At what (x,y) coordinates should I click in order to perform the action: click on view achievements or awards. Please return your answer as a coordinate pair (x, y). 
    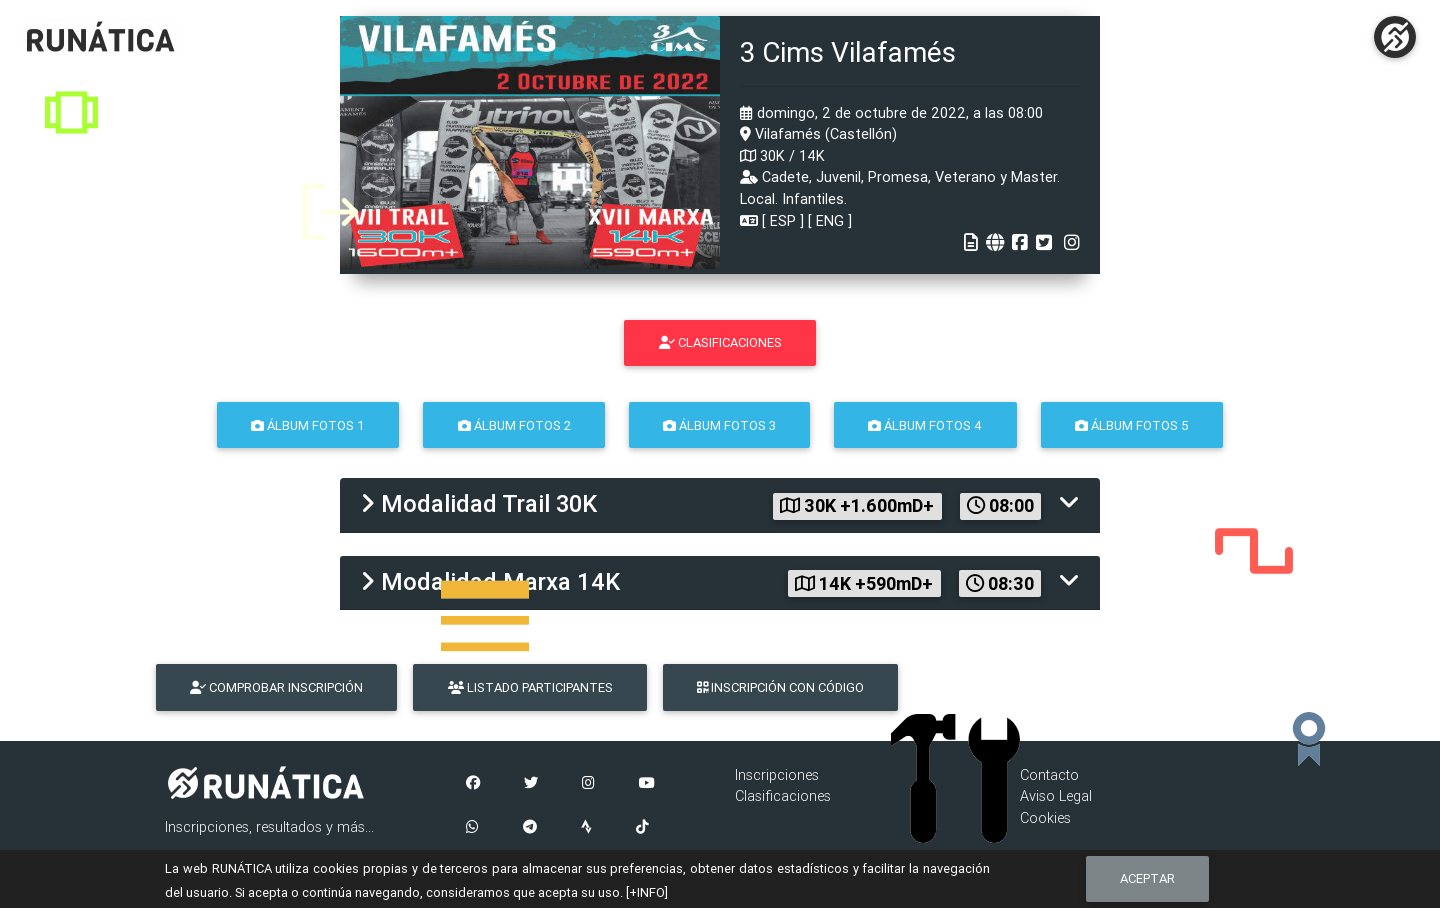
    Looking at the image, I should click on (1309, 739).